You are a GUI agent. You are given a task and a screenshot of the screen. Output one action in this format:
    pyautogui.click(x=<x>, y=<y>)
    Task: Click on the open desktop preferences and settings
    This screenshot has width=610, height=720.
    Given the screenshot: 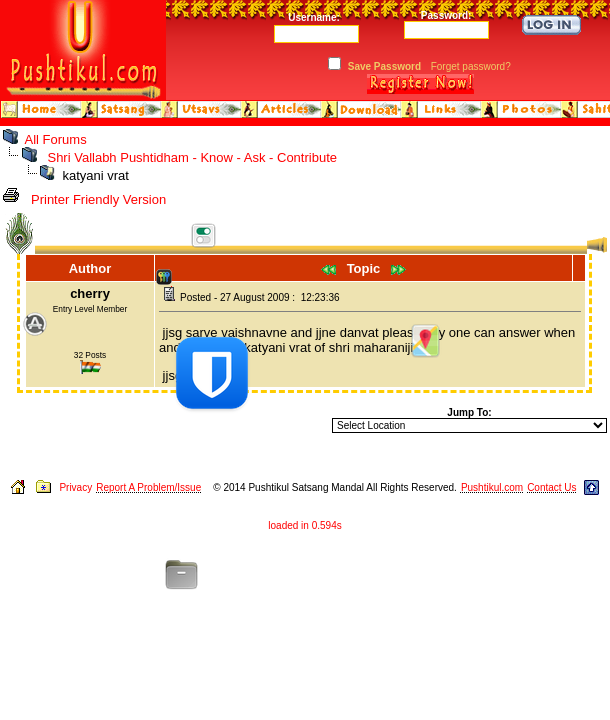 What is the action you would take?
    pyautogui.click(x=203, y=235)
    